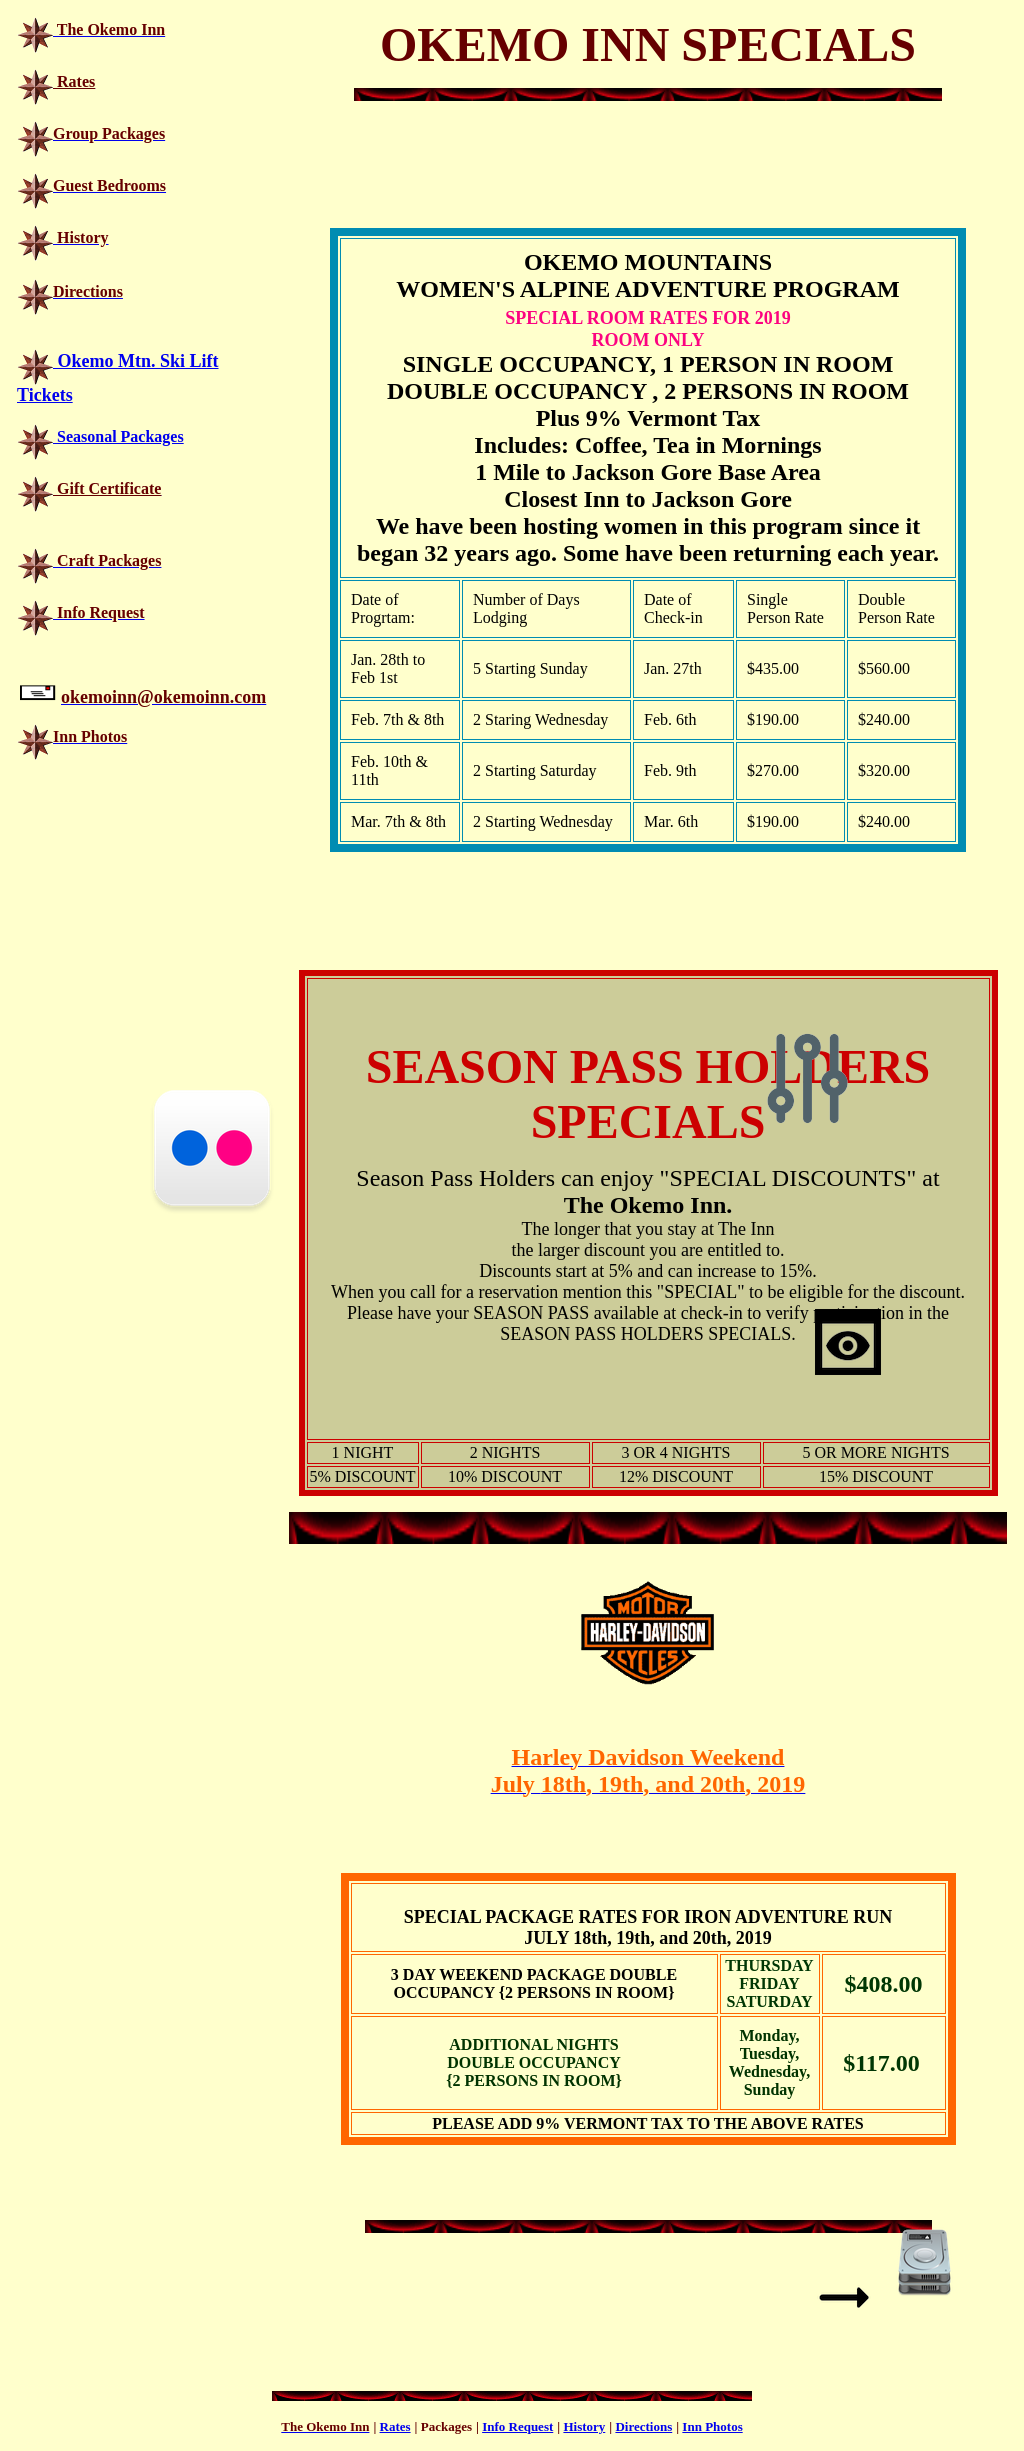 Image resolution: width=1024 pixels, height=2451 pixels. What do you see at coordinates (844, 2297) in the screenshot?
I see `navigate to the next item or screen` at bounding box center [844, 2297].